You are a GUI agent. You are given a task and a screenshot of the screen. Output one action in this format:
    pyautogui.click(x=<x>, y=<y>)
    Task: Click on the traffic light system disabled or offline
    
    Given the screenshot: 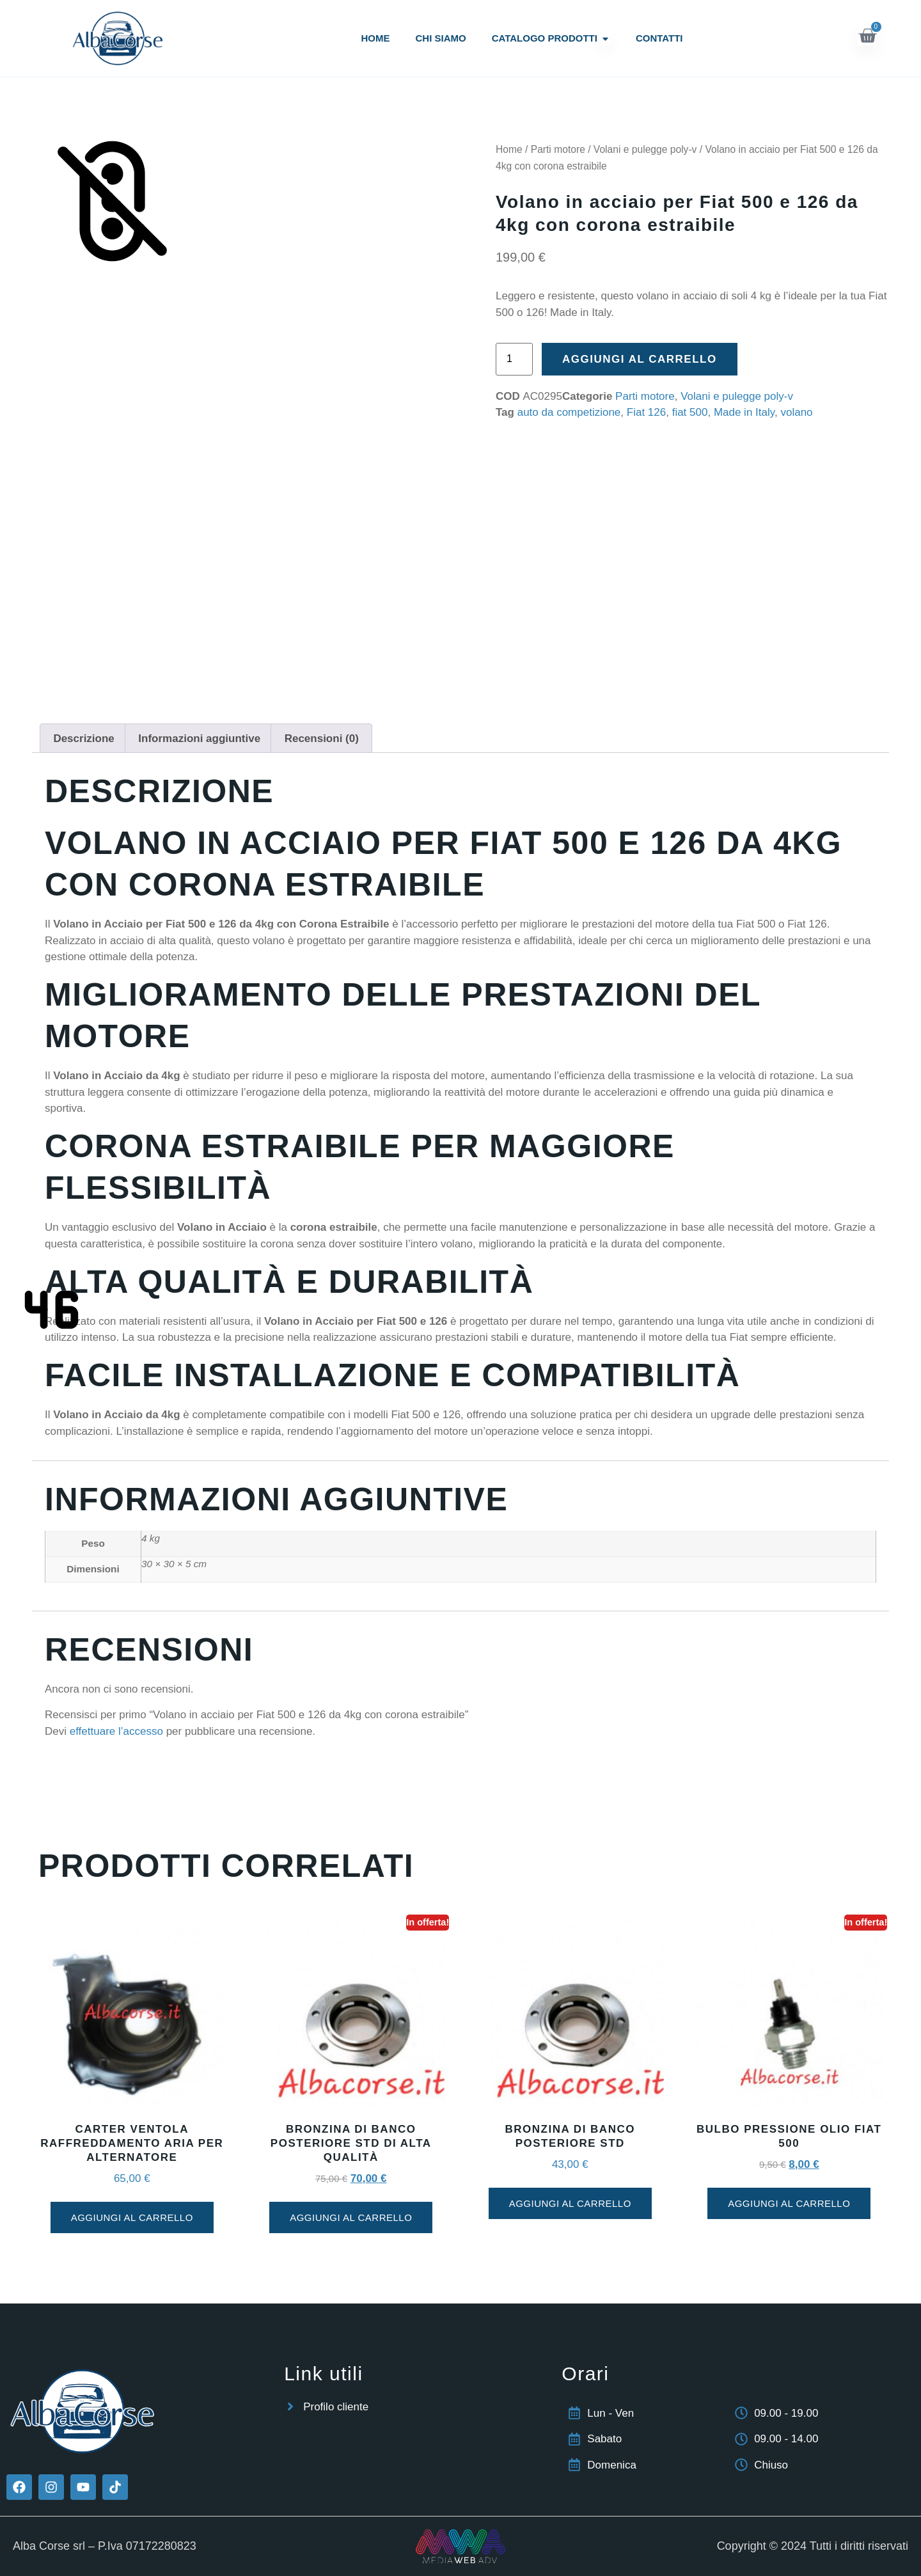 What is the action you would take?
    pyautogui.click(x=112, y=201)
    